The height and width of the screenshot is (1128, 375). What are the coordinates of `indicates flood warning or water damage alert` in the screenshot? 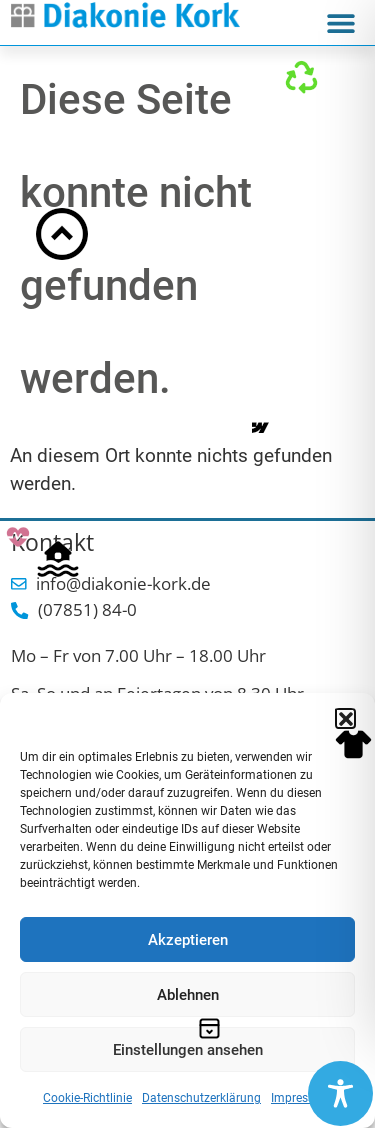 It's located at (58, 558).